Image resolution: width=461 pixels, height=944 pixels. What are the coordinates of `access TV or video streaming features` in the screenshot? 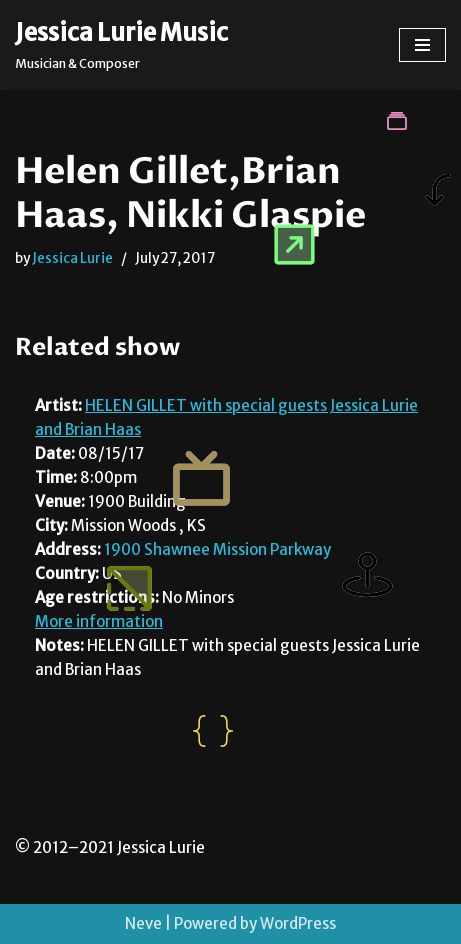 It's located at (201, 481).